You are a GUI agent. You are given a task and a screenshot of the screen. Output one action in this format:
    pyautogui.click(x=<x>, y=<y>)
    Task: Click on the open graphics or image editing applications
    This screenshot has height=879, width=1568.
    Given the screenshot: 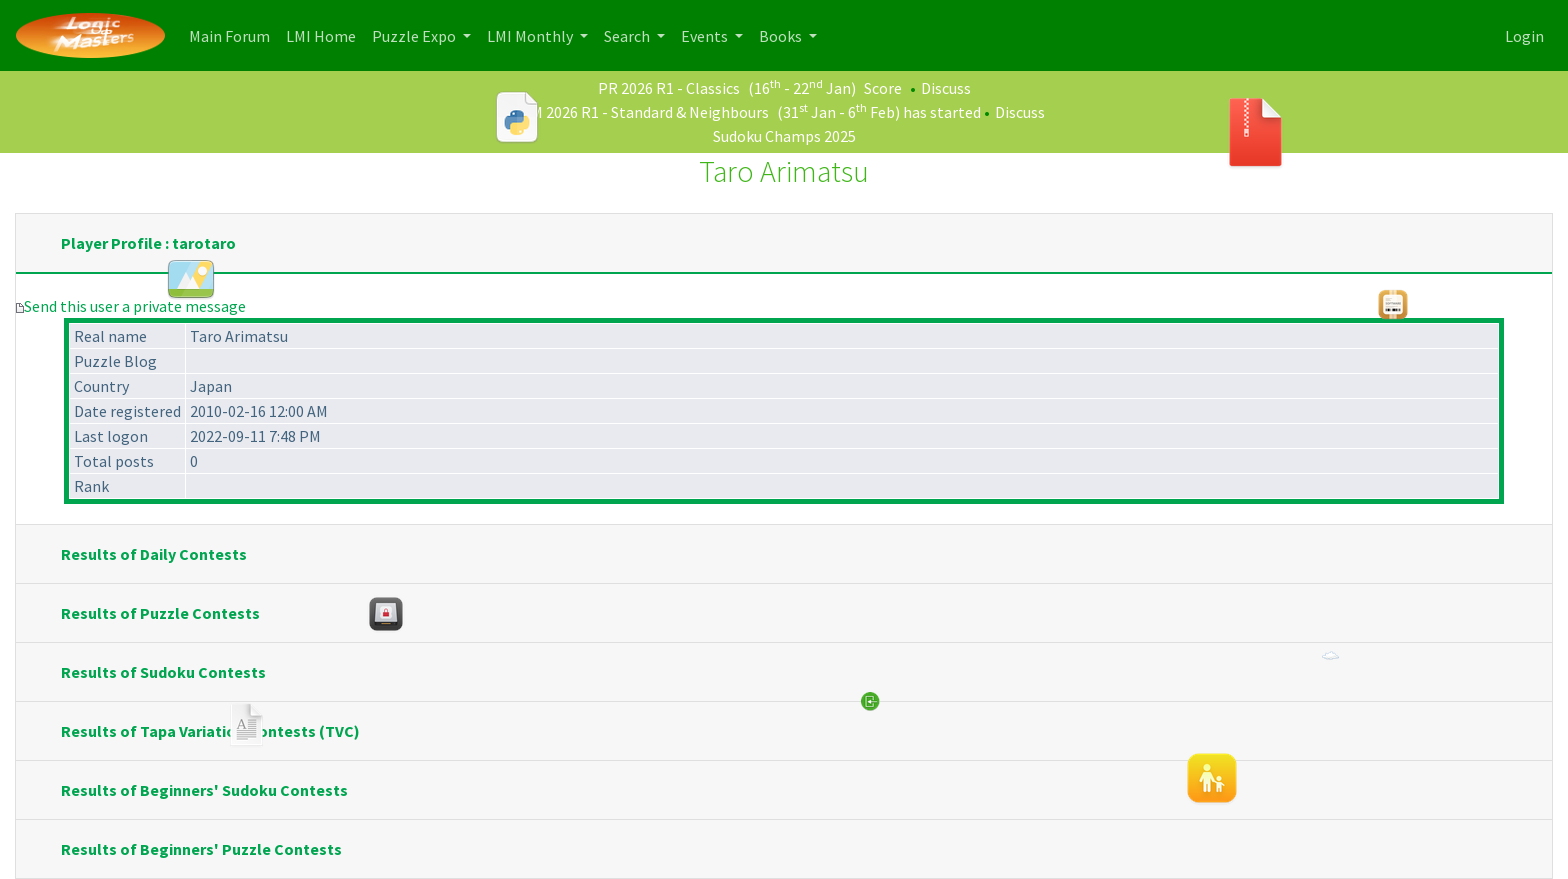 What is the action you would take?
    pyautogui.click(x=191, y=279)
    